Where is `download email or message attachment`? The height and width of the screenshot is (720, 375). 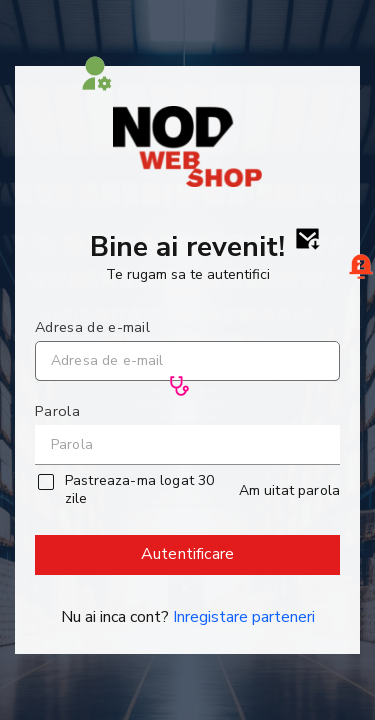
download email or message attachment is located at coordinates (307, 238).